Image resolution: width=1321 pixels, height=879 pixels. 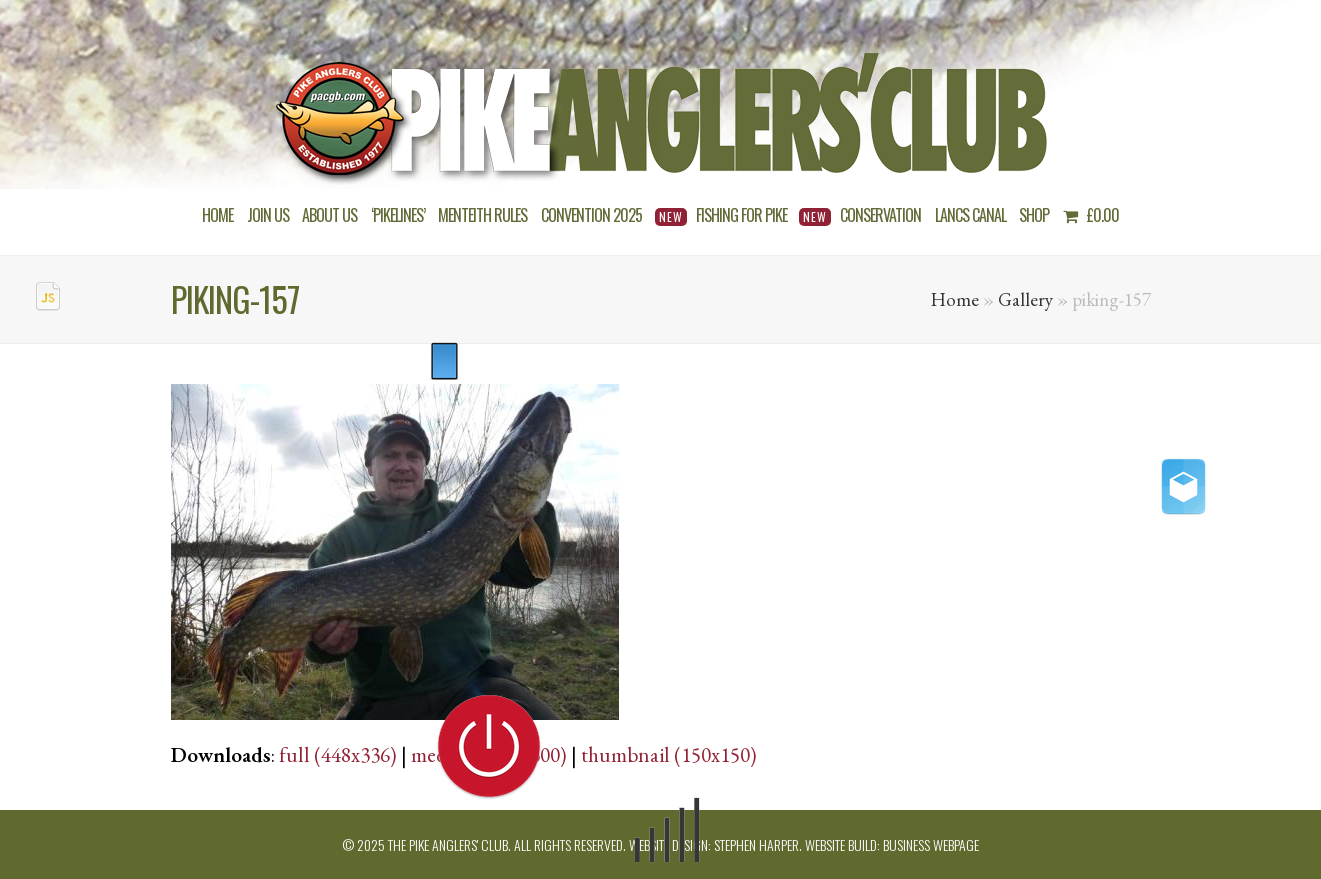 I want to click on iPad Air device icon, so click(x=444, y=361).